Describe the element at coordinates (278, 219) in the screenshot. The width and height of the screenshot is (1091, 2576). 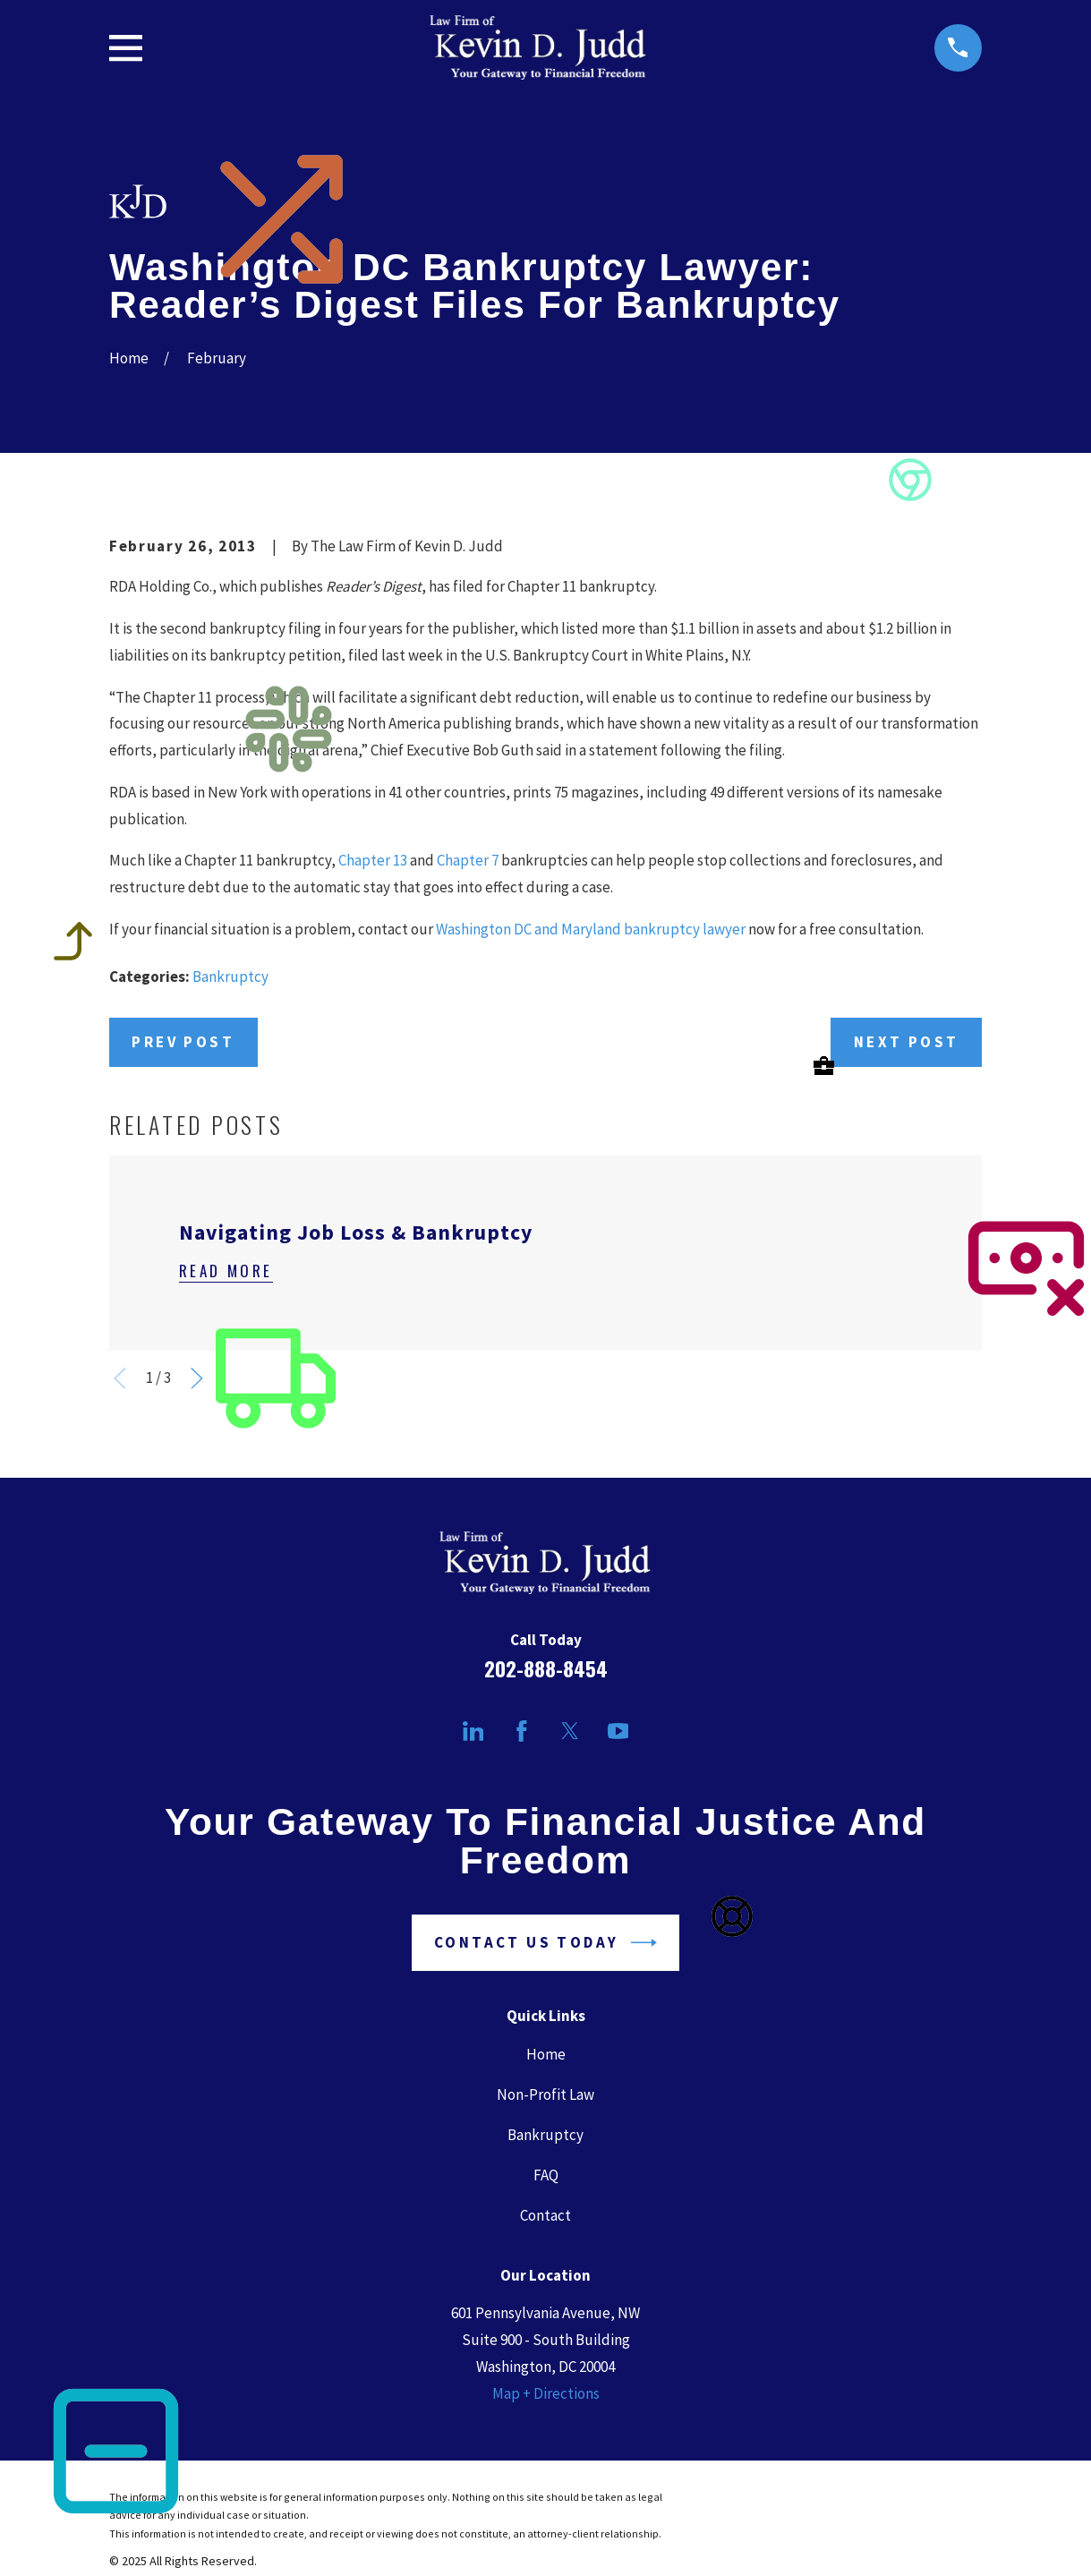
I see `shuffle playlist or queue order` at that location.